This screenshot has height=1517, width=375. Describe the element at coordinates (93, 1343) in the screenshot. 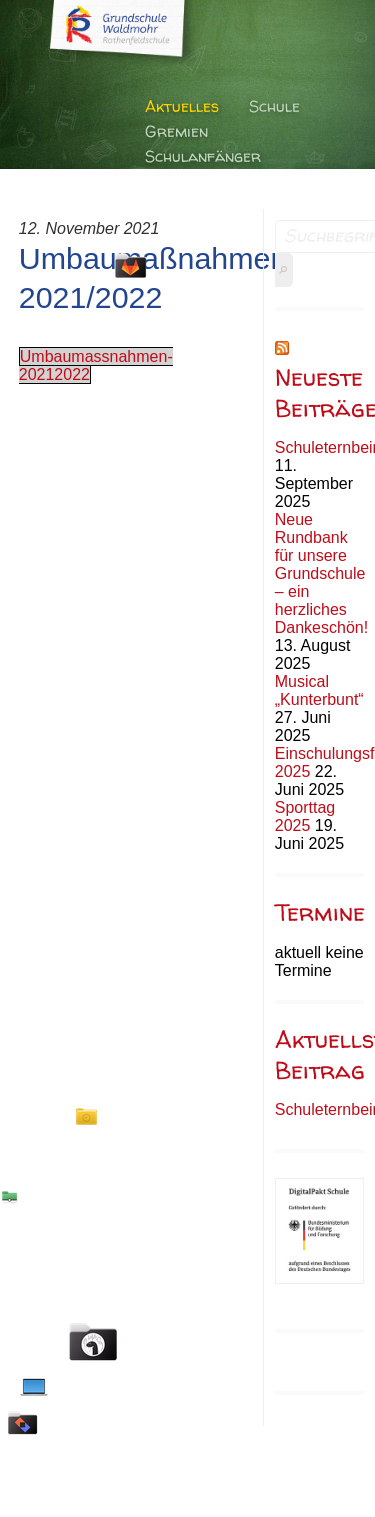

I see `folder containing deno runtime projects` at that location.